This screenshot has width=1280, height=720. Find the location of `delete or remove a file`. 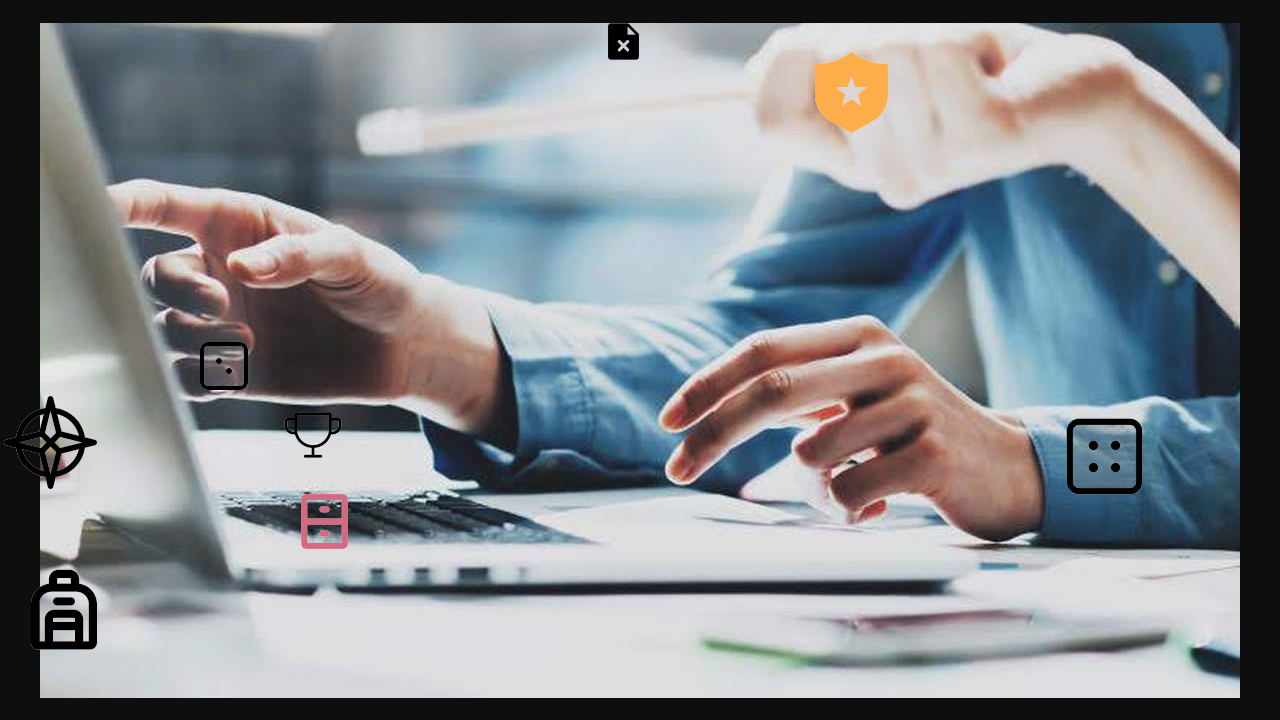

delete or remove a file is located at coordinates (623, 41).